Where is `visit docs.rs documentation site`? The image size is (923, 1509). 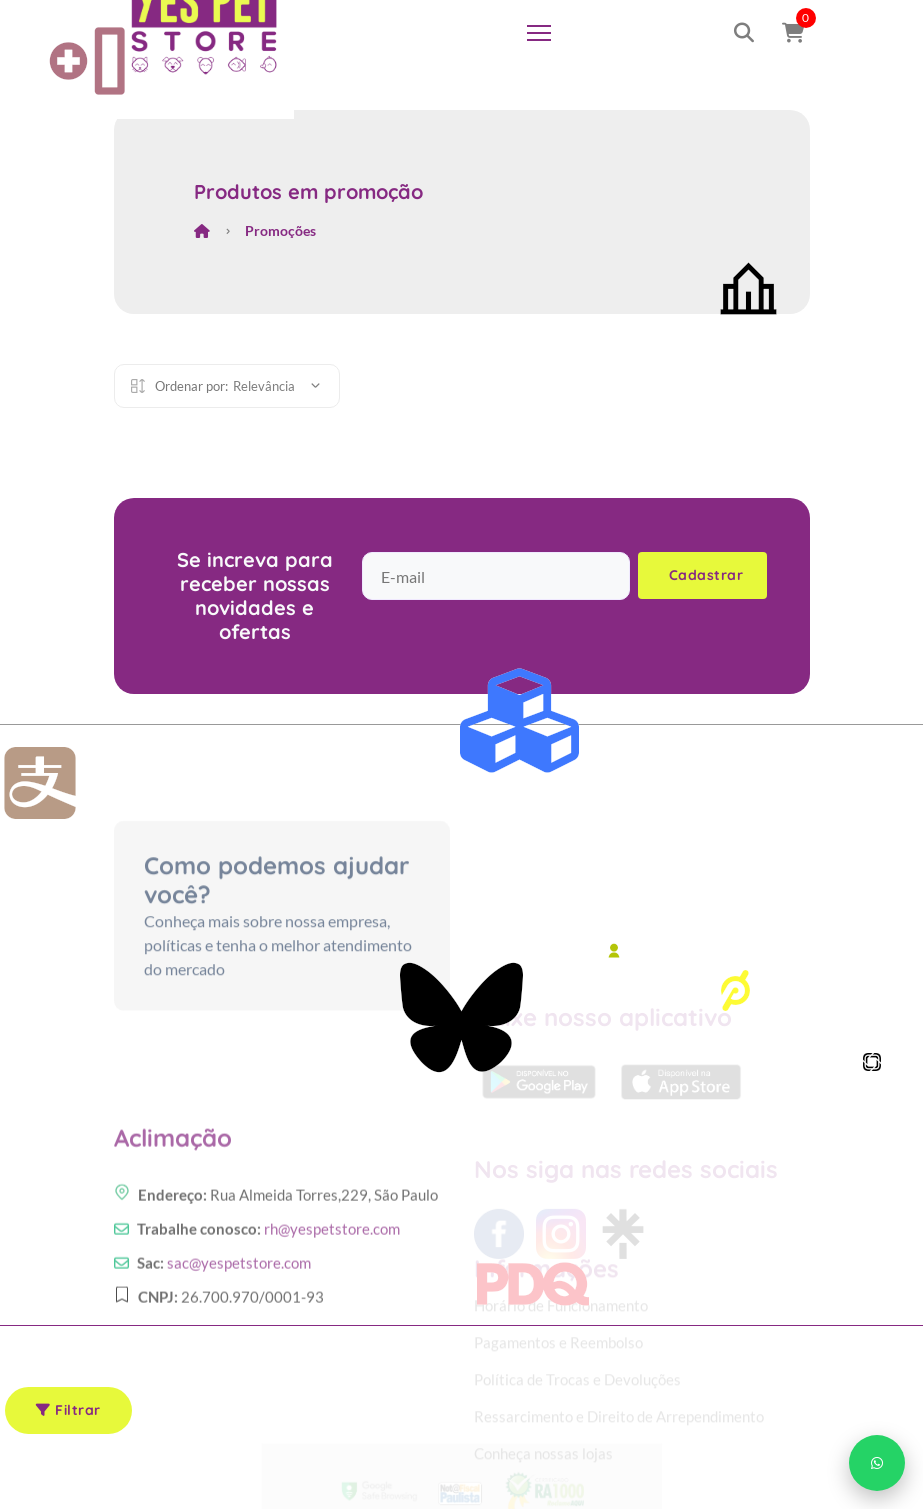 visit docs.rs documentation site is located at coordinates (519, 720).